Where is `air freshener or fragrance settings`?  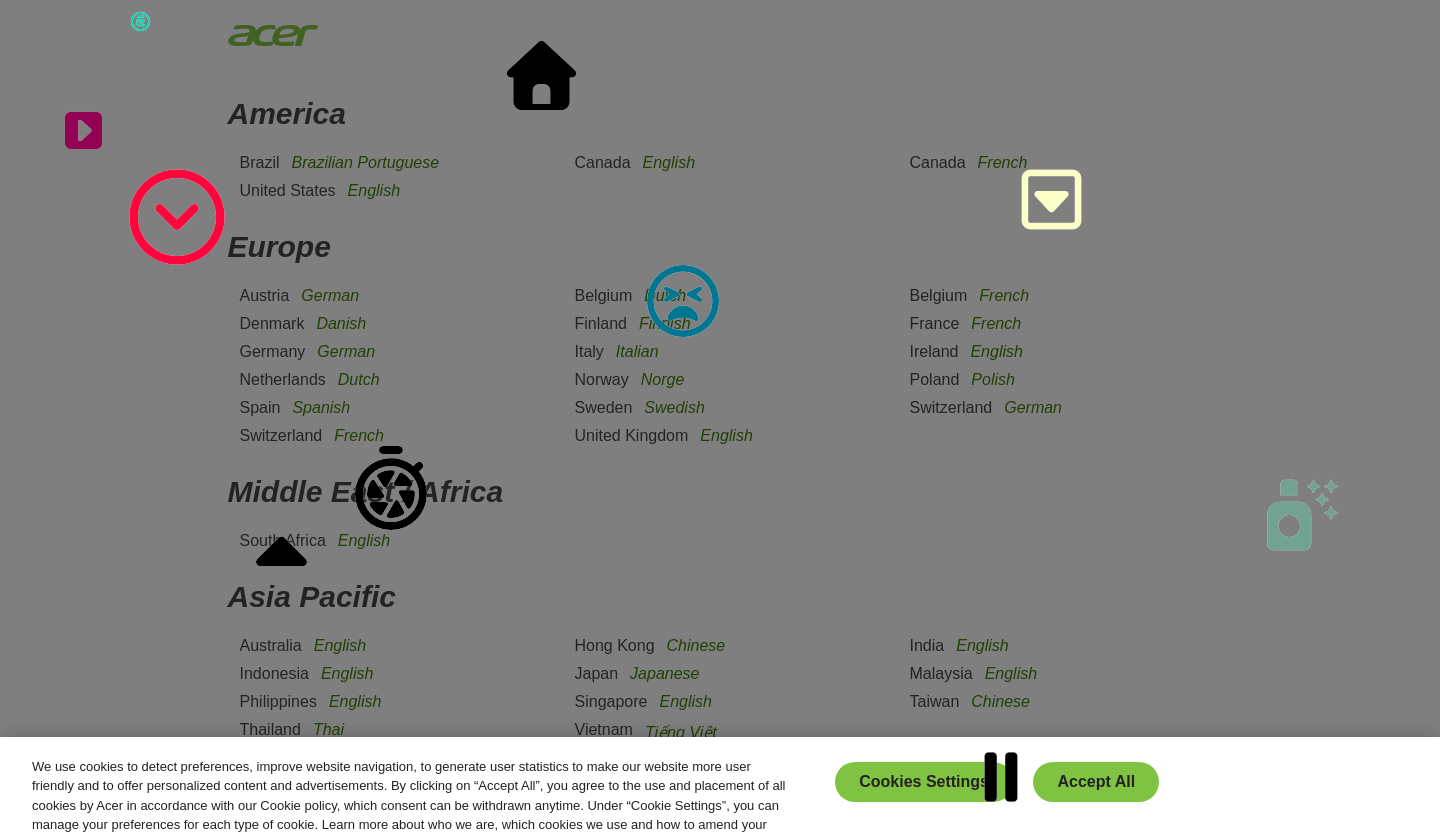 air freshener or fragrance settings is located at coordinates (1298, 515).